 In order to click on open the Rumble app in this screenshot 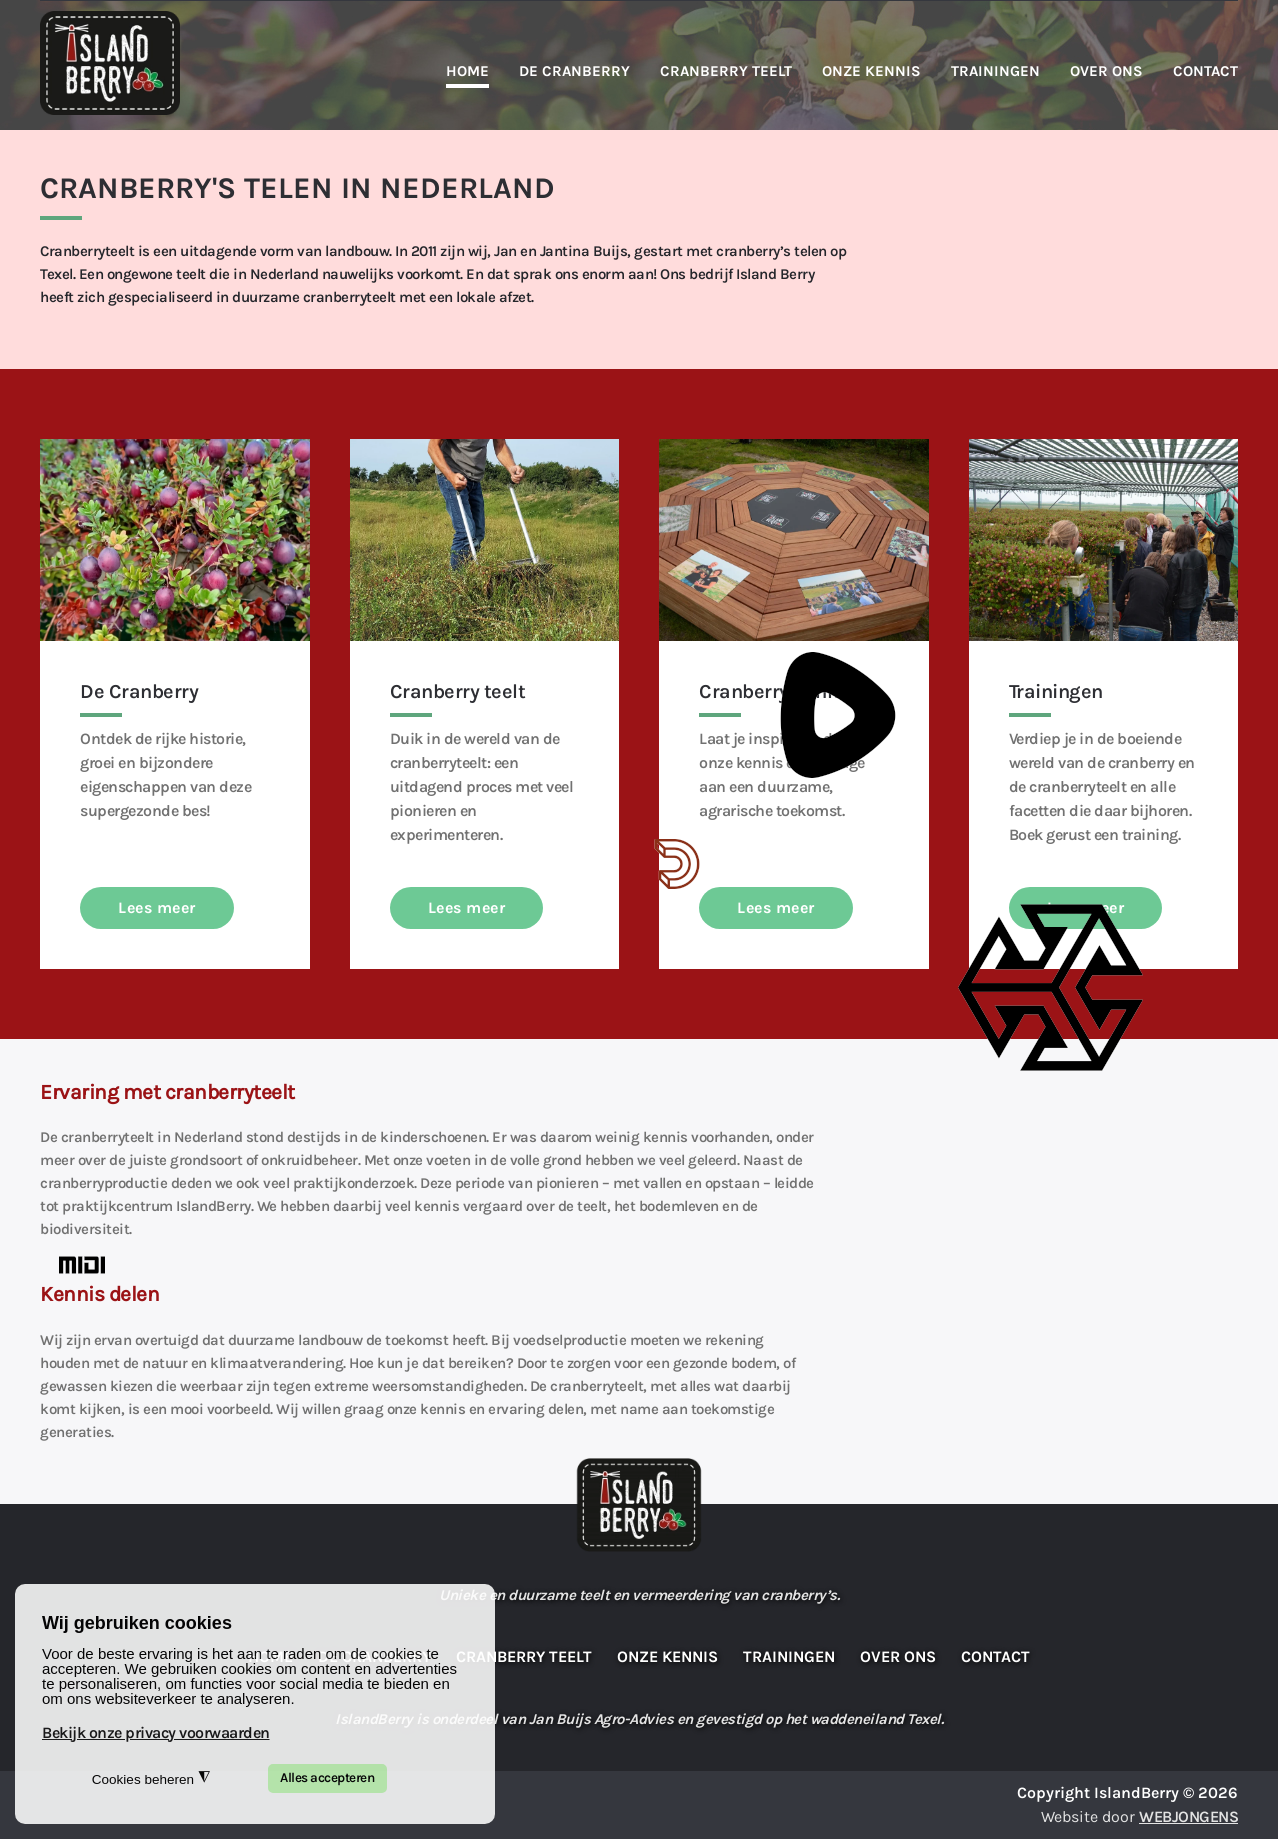, I will do `click(838, 715)`.